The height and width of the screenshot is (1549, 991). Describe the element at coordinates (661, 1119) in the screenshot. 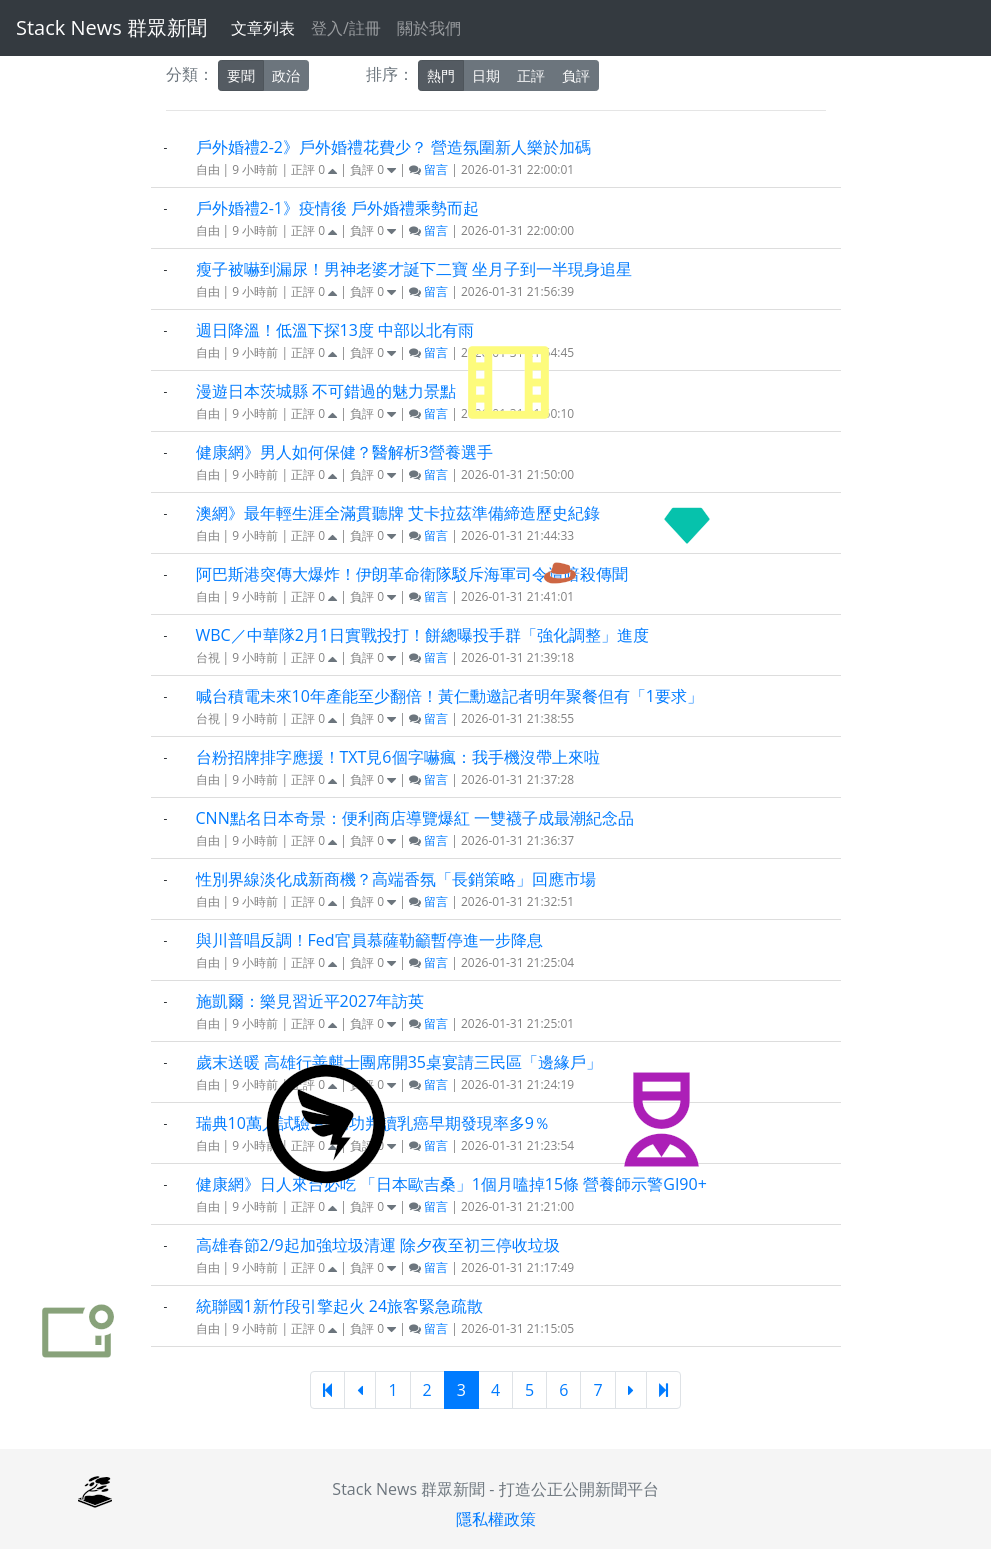

I see `access nursing or medical staff information` at that location.